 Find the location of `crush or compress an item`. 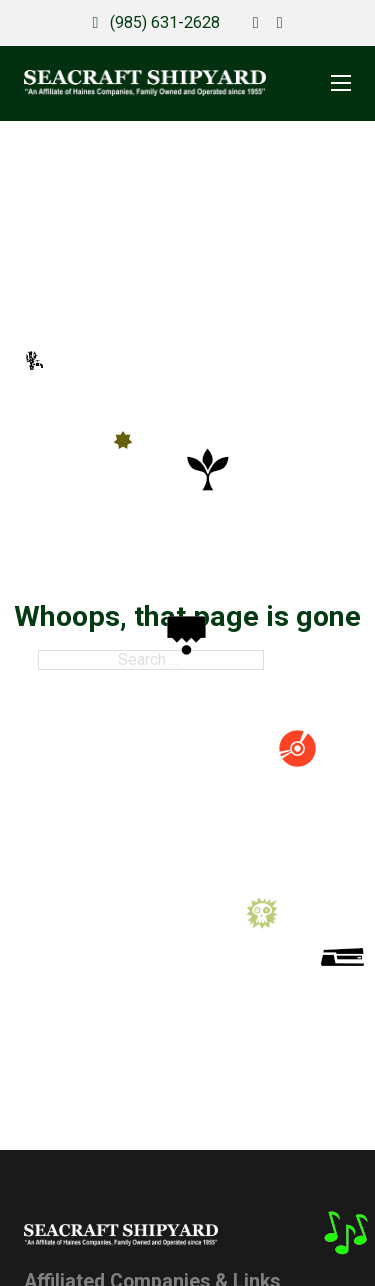

crush or compress an item is located at coordinates (186, 635).